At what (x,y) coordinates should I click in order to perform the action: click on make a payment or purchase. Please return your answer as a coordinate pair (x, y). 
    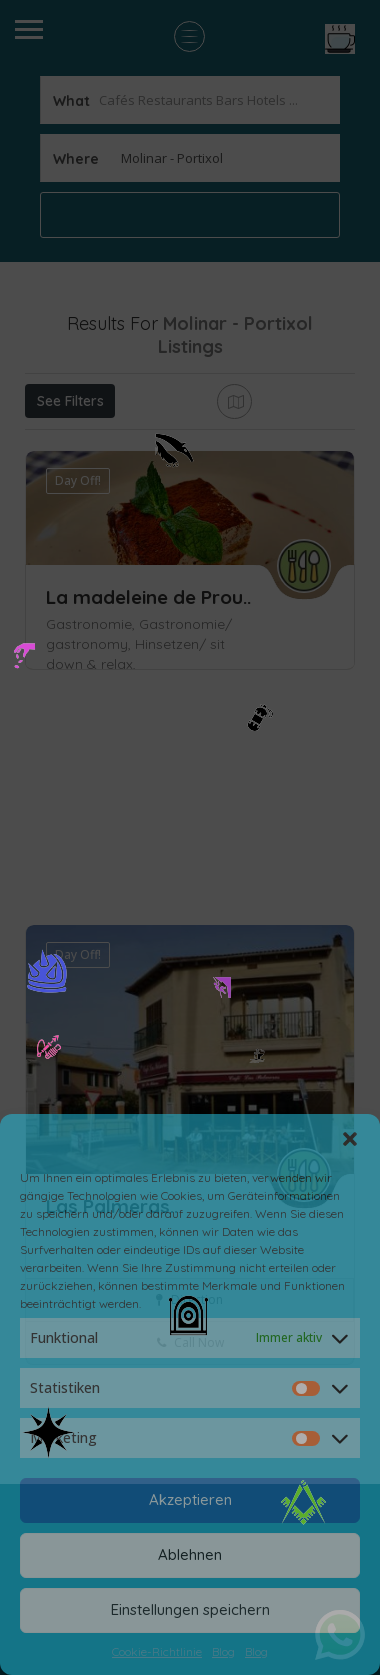
    Looking at the image, I should click on (22, 656).